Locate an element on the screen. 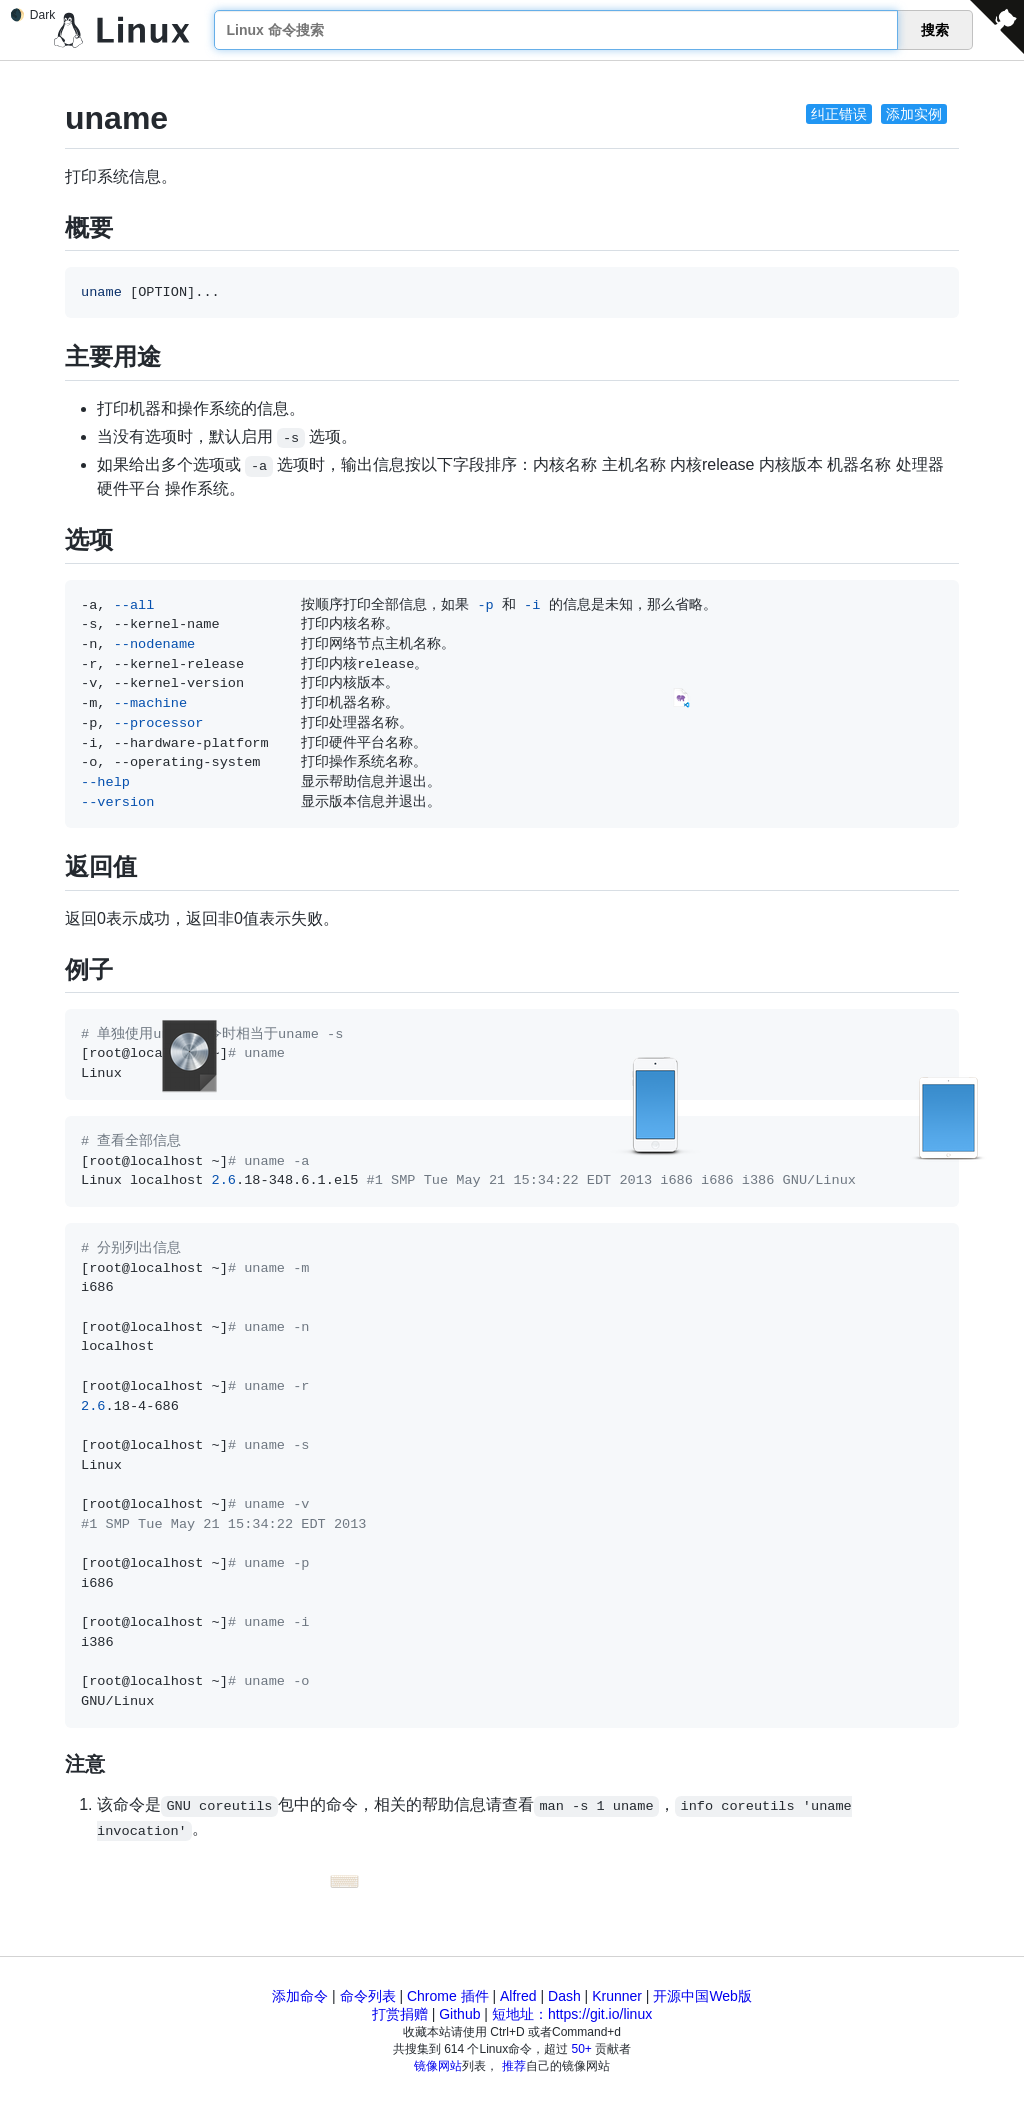  open a PHP file in Visual Studio Code is located at coordinates (681, 698).